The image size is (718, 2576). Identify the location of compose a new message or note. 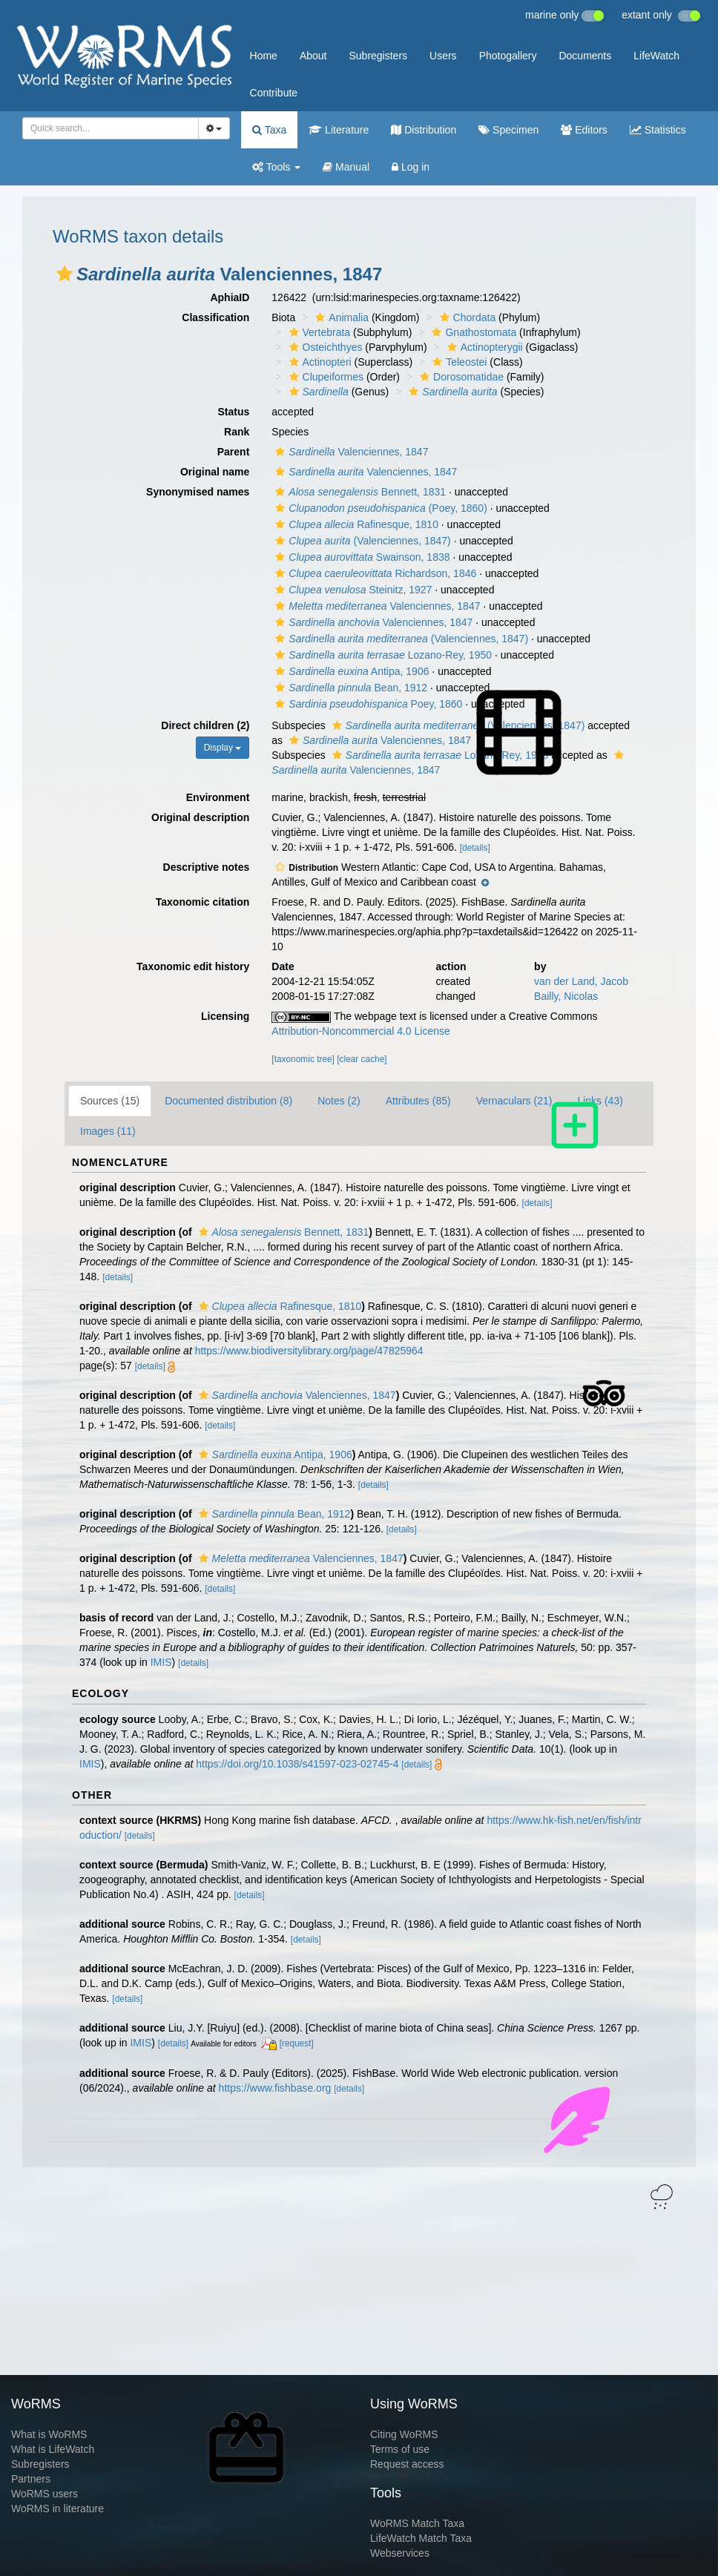
(576, 2121).